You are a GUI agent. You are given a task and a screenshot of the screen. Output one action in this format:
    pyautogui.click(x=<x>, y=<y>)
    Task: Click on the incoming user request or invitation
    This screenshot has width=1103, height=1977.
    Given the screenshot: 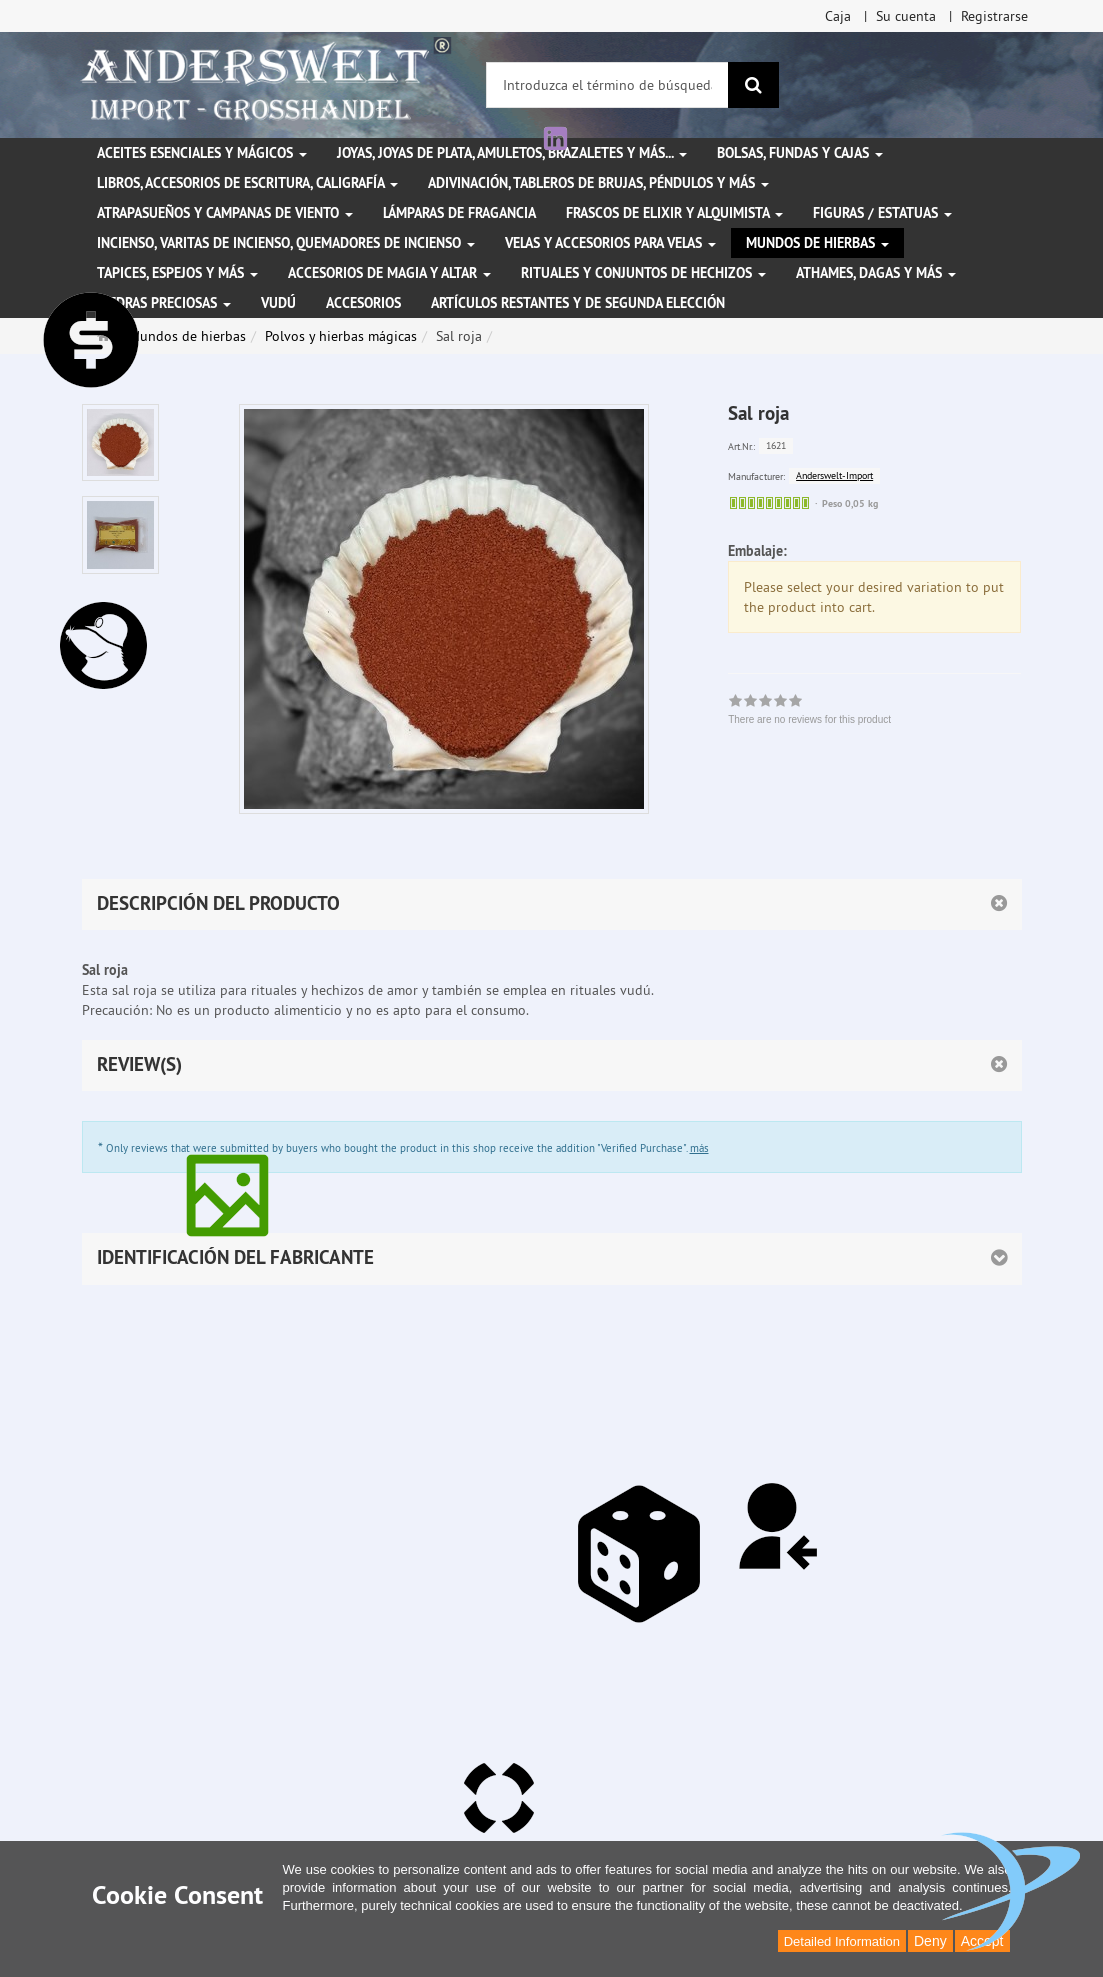 What is the action you would take?
    pyautogui.click(x=772, y=1528)
    